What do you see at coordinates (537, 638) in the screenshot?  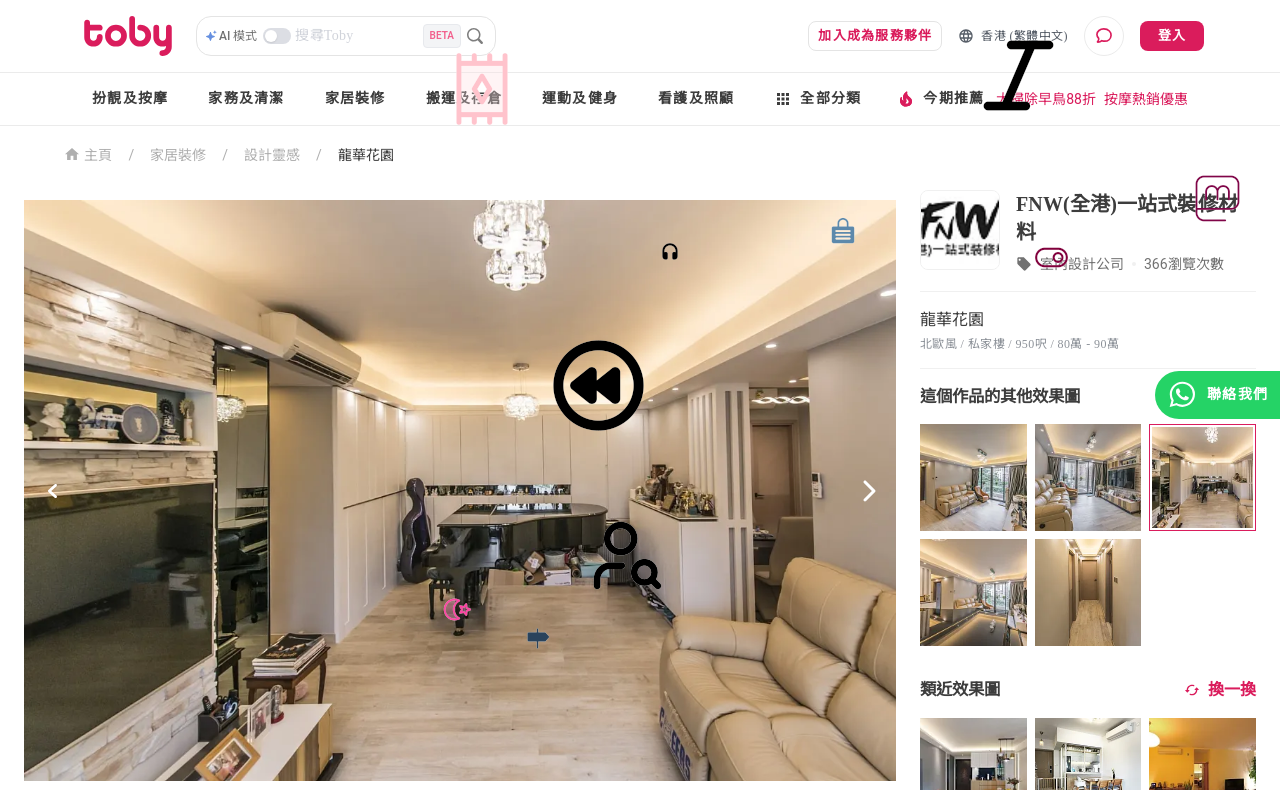 I see `navigate to directions or wayfinding` at bounding box center [537, 638].